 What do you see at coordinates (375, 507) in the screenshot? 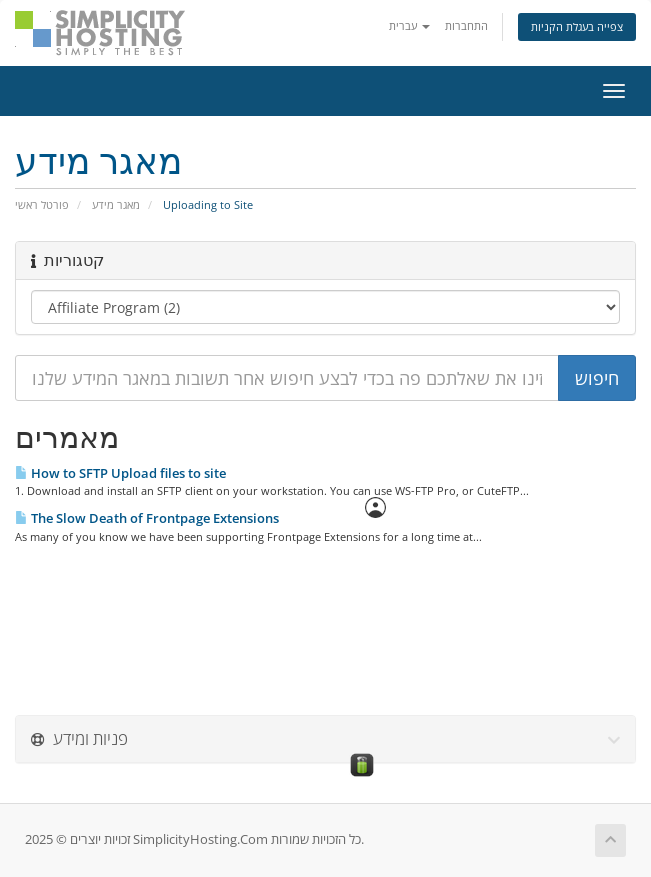
I see `view user accounts or profiles` at bounding box center [375, 507].